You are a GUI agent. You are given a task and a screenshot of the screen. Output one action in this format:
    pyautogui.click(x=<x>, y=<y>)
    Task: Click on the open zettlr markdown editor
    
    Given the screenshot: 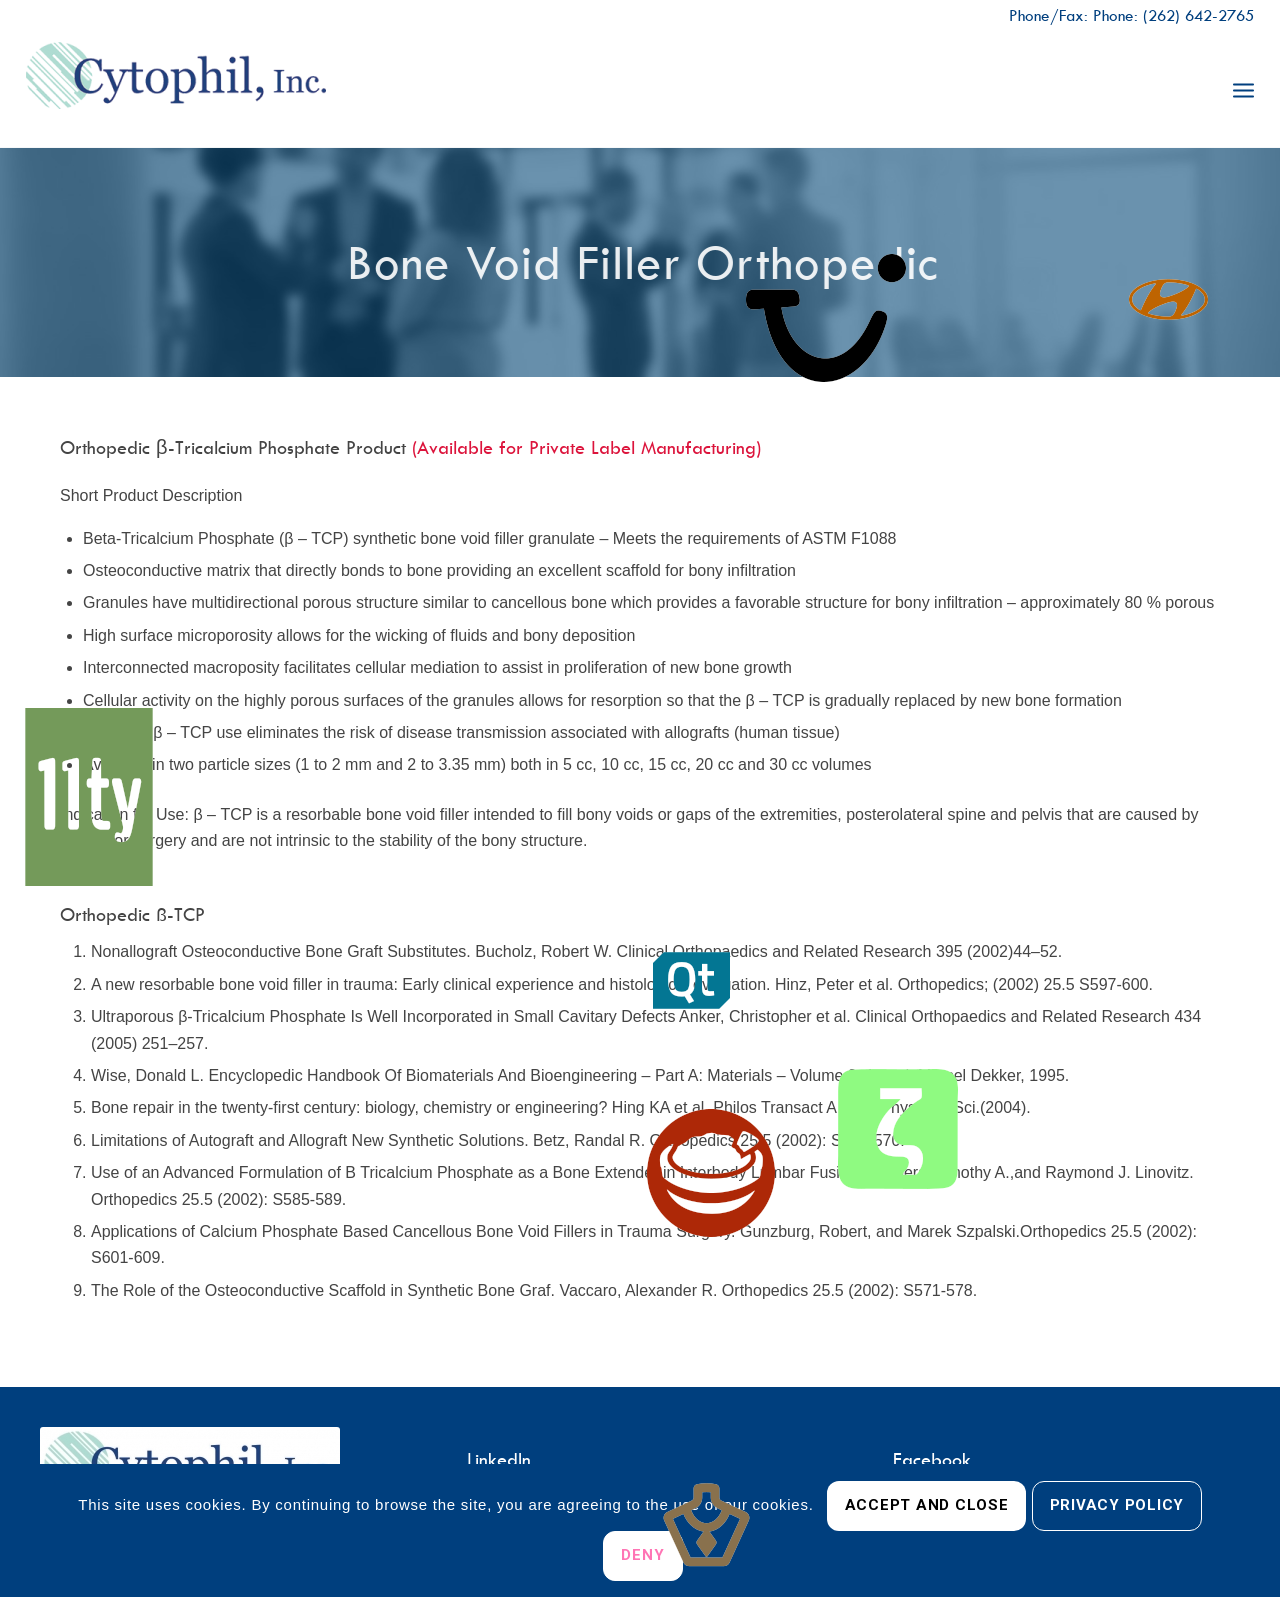 What is the action you would take?
    pyautogui.click(x=898, y=1129)
    